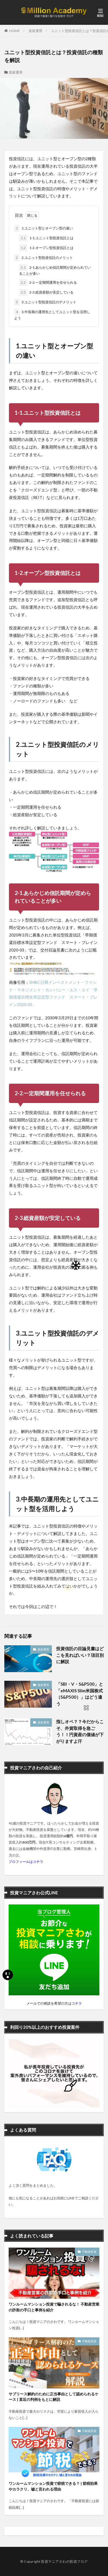 Image resolution: width=108 pixels, height=2576 pixels. What do you see at coordinates (71, 2086) in the screenshot?
I see `access drawing or painting tools` at bounding box center [71, 2086].